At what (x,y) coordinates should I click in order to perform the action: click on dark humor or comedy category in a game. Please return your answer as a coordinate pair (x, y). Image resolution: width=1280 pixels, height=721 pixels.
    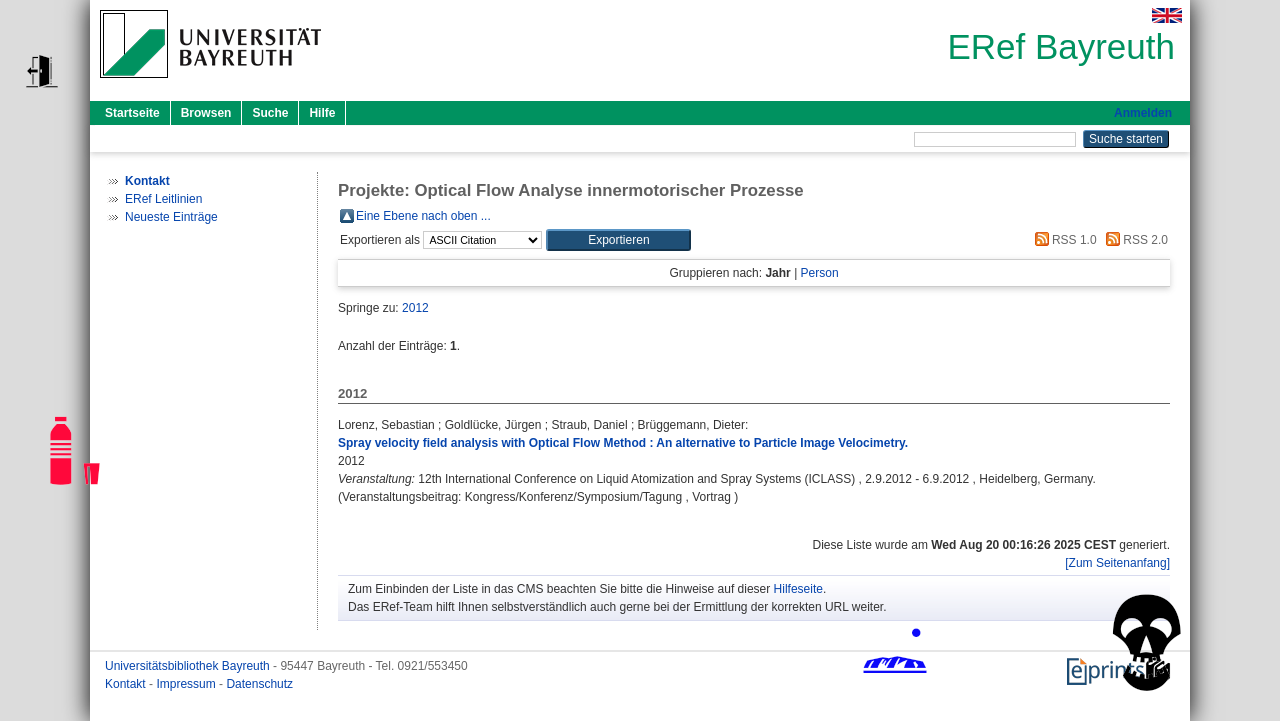
    Looking at the image, I should click on (1146, 643).